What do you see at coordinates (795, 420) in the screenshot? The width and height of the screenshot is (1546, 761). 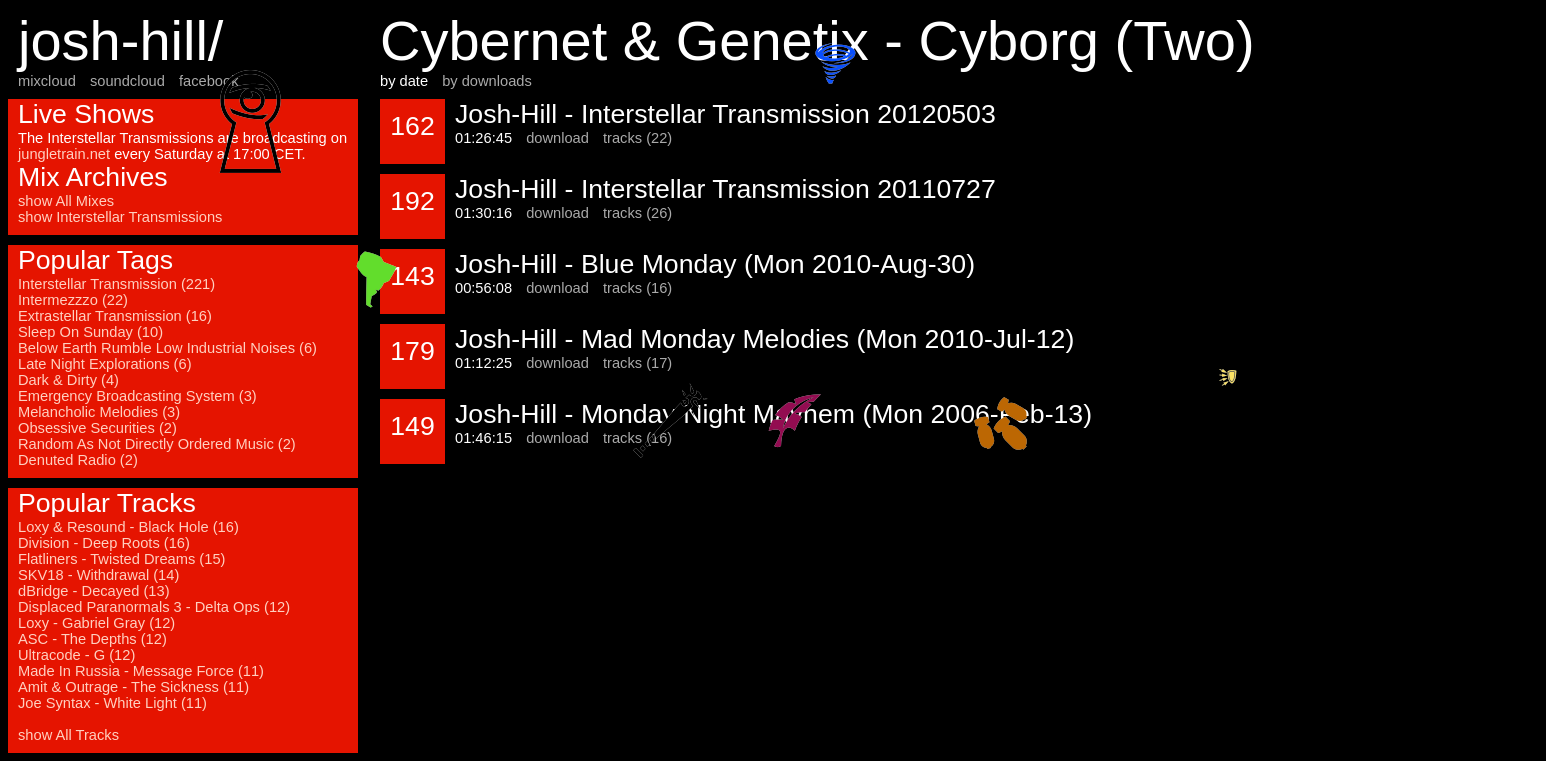 I see `compose a new message or document` at bounding box center [795, 420].